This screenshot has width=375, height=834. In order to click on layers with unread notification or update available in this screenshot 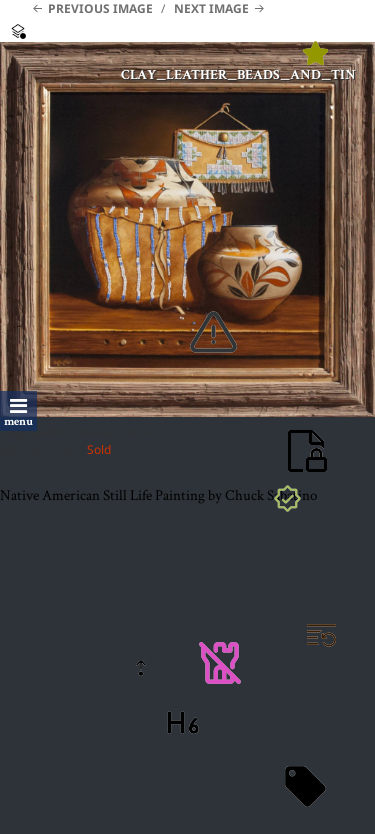, I will do `click(18, 31)`.